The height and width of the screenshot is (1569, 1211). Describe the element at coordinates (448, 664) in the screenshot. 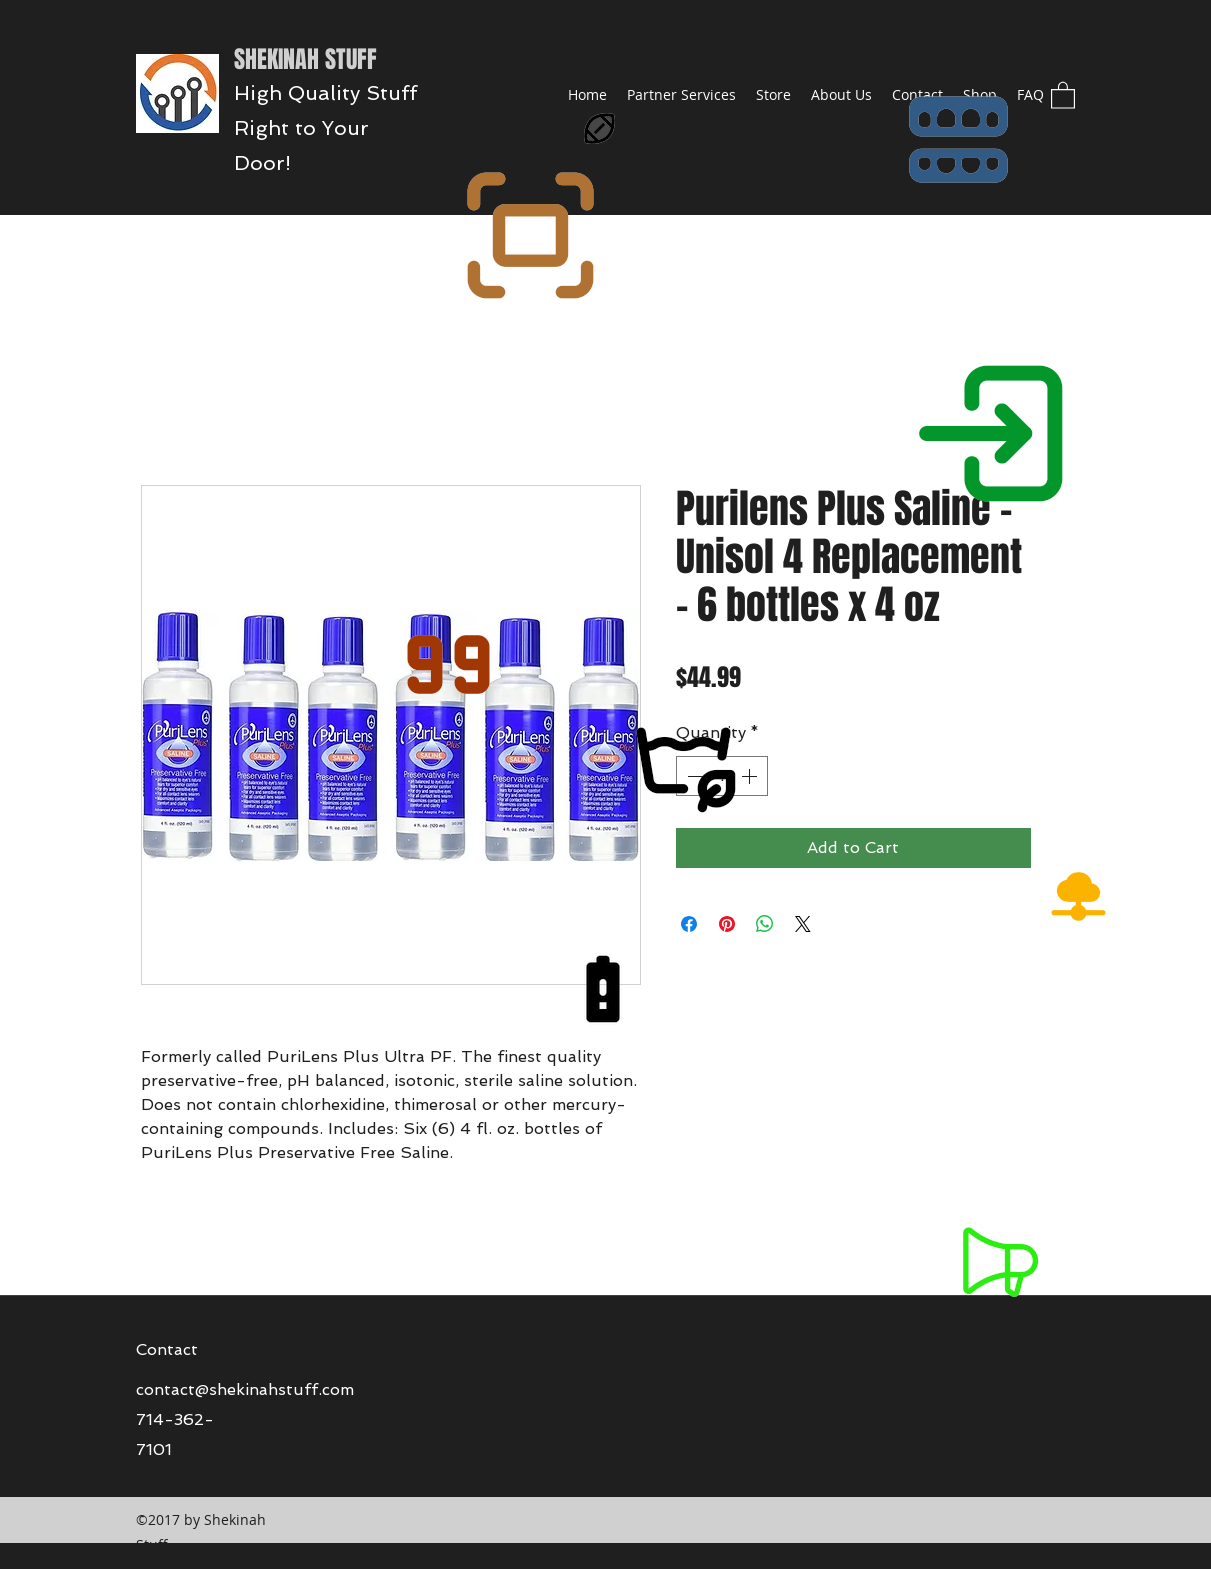

I see `indicates 99 or more unread notifications` at that location.